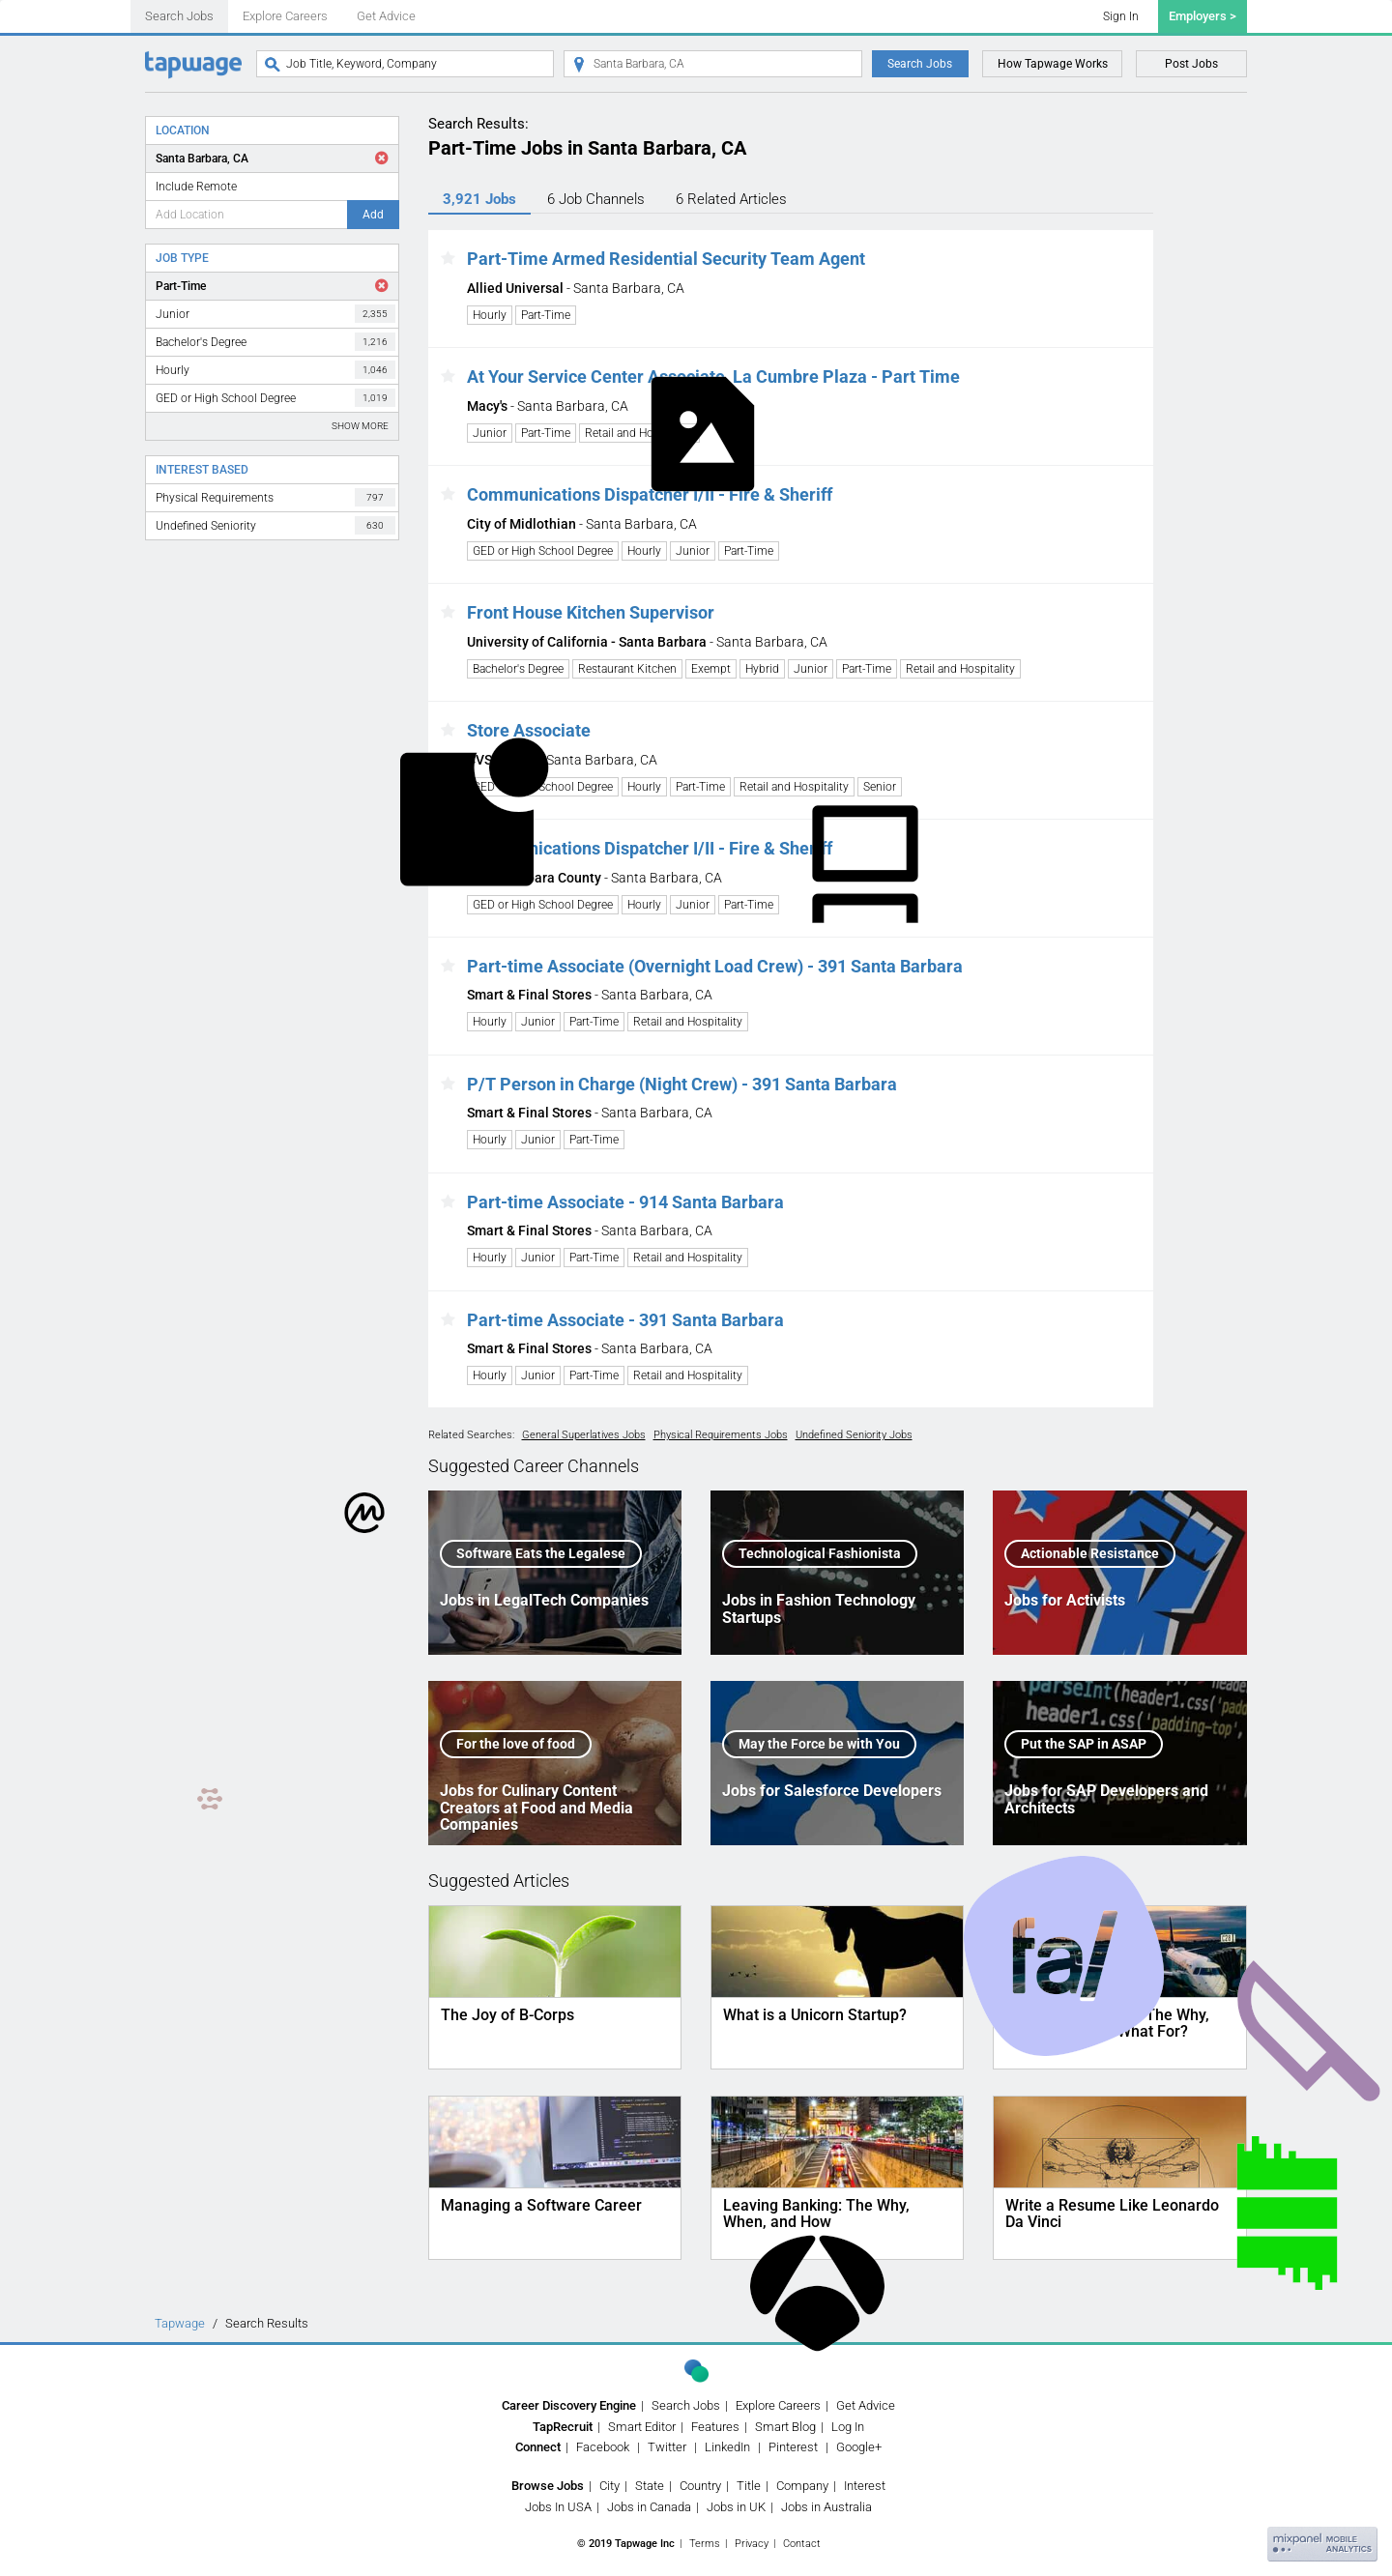 This screenshot has height=2576, width=1392. I want to click on access cooking or recipe features, so click(1306, 2033).